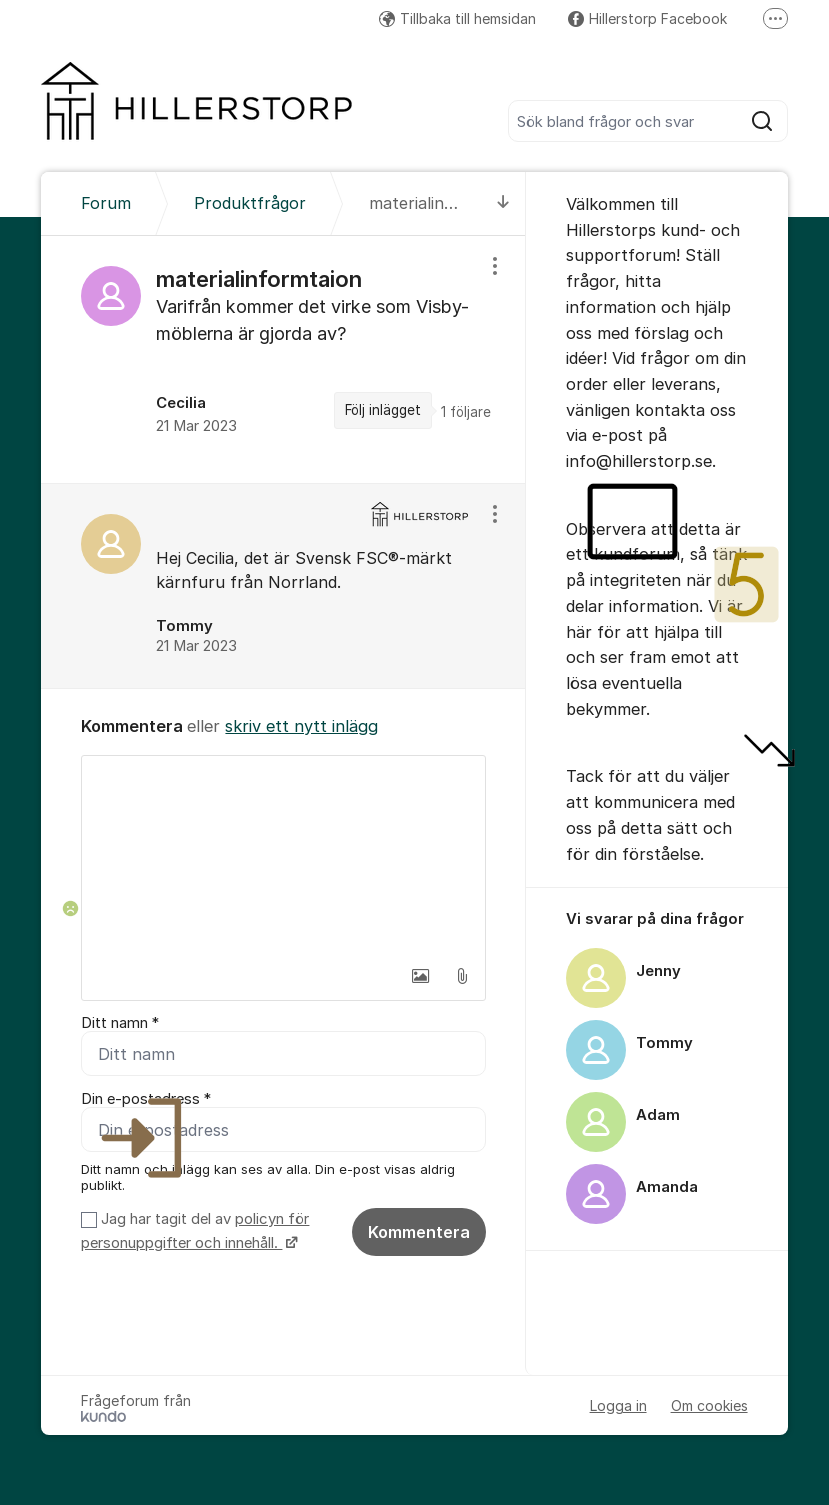  What do you see at coordinates (70, 908) in the screenshot?
I see `indicate negative feedback or dissatisfaction` at bounding box center [70, 908].